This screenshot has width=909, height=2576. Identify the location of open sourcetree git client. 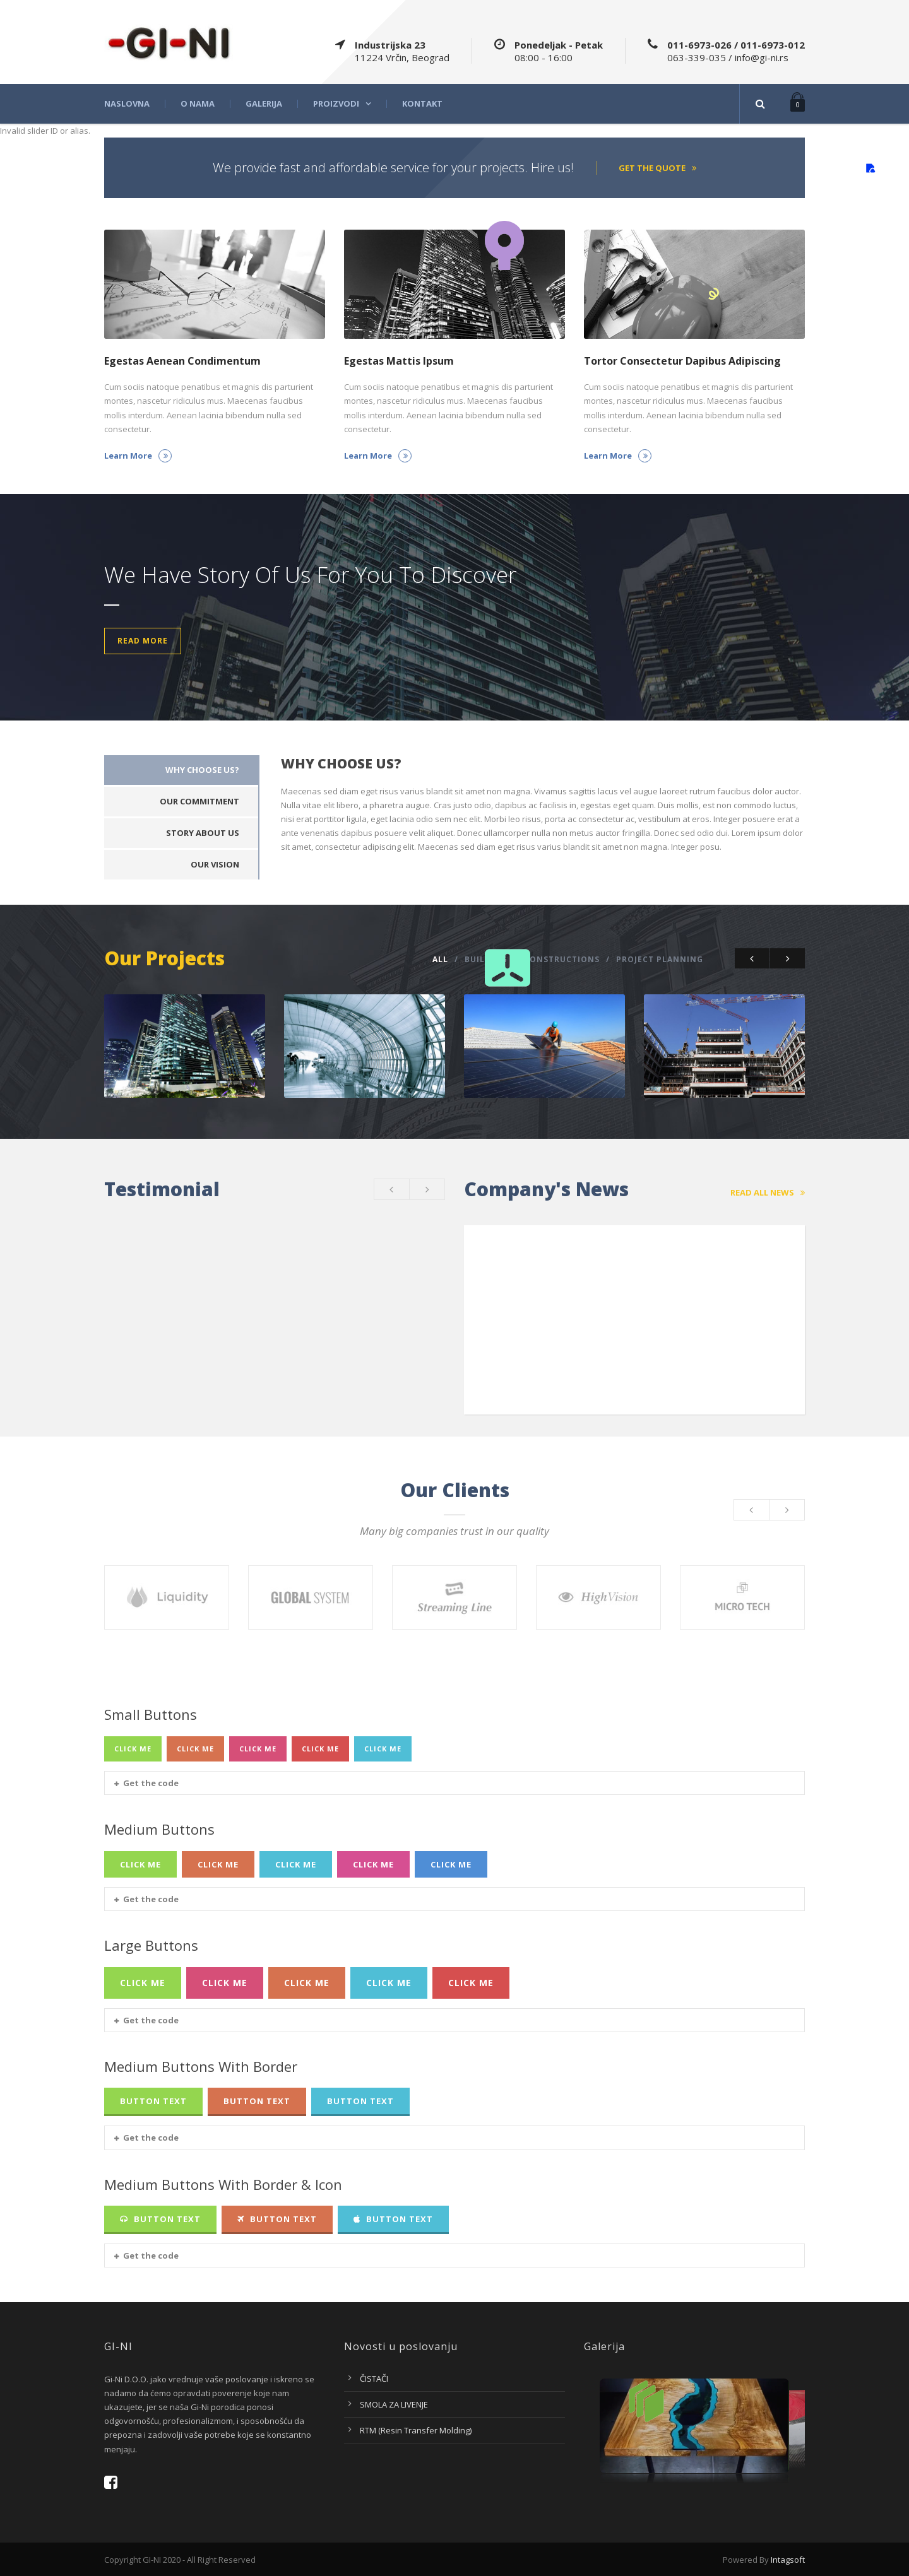
(504, 245).